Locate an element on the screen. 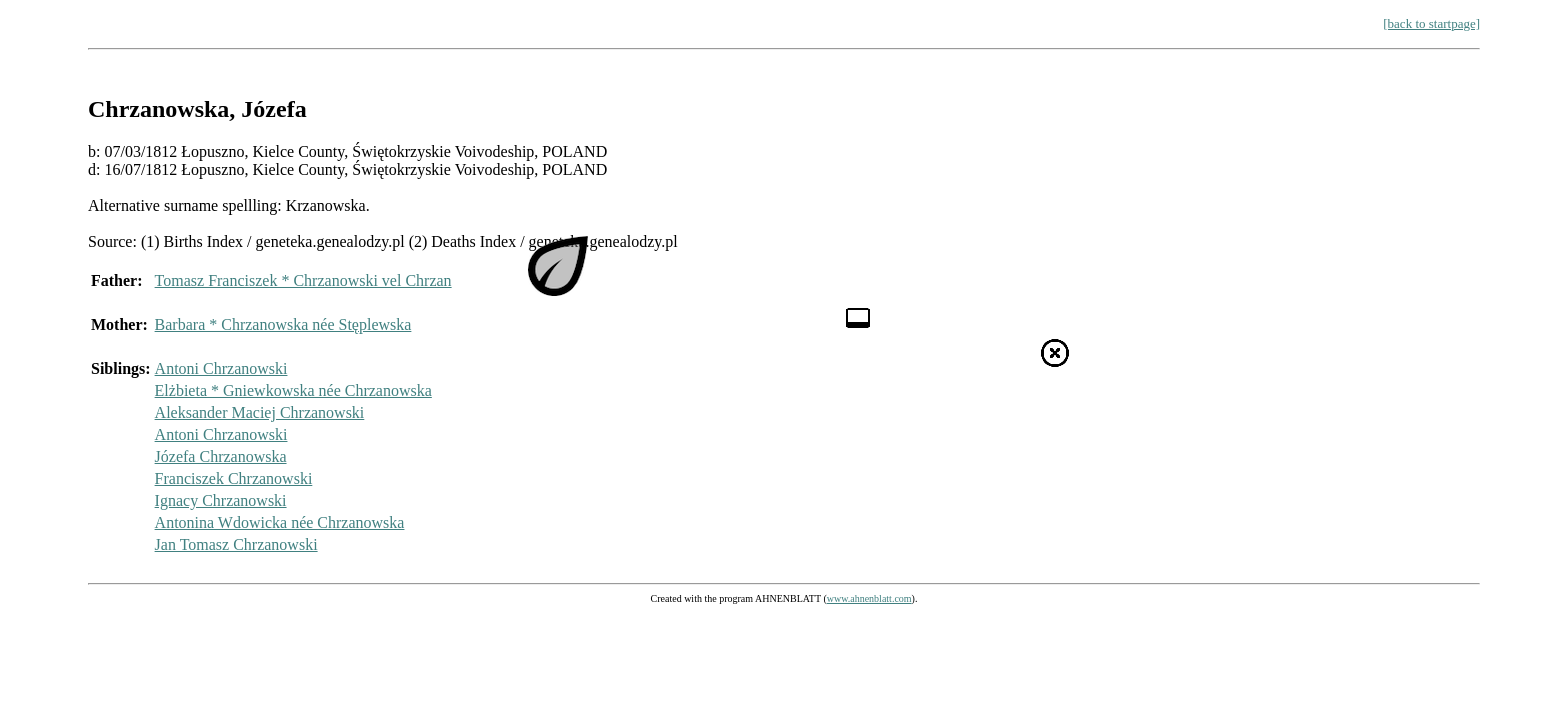 This screenshot has width=1568, height=720. dismiss or close a dialog is located at coordinates (1055, 353).